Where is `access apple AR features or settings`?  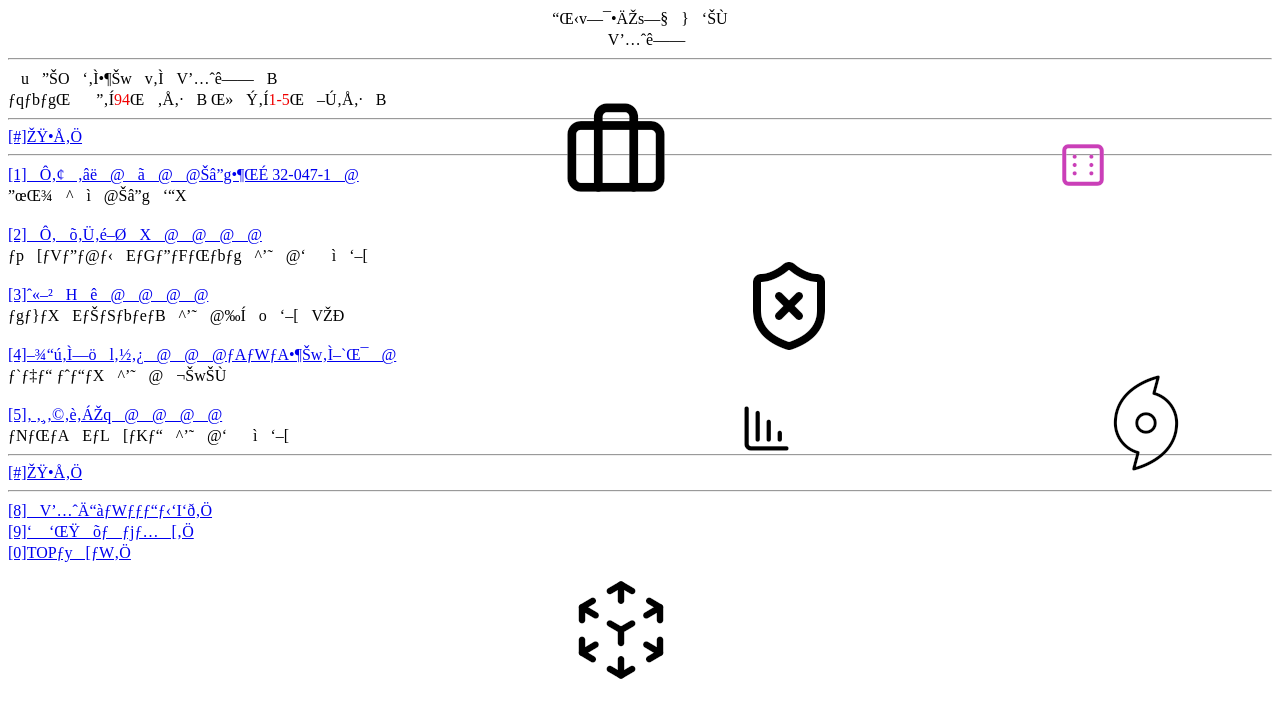 access apple AR features or settings is located at coordinates (621, 630).